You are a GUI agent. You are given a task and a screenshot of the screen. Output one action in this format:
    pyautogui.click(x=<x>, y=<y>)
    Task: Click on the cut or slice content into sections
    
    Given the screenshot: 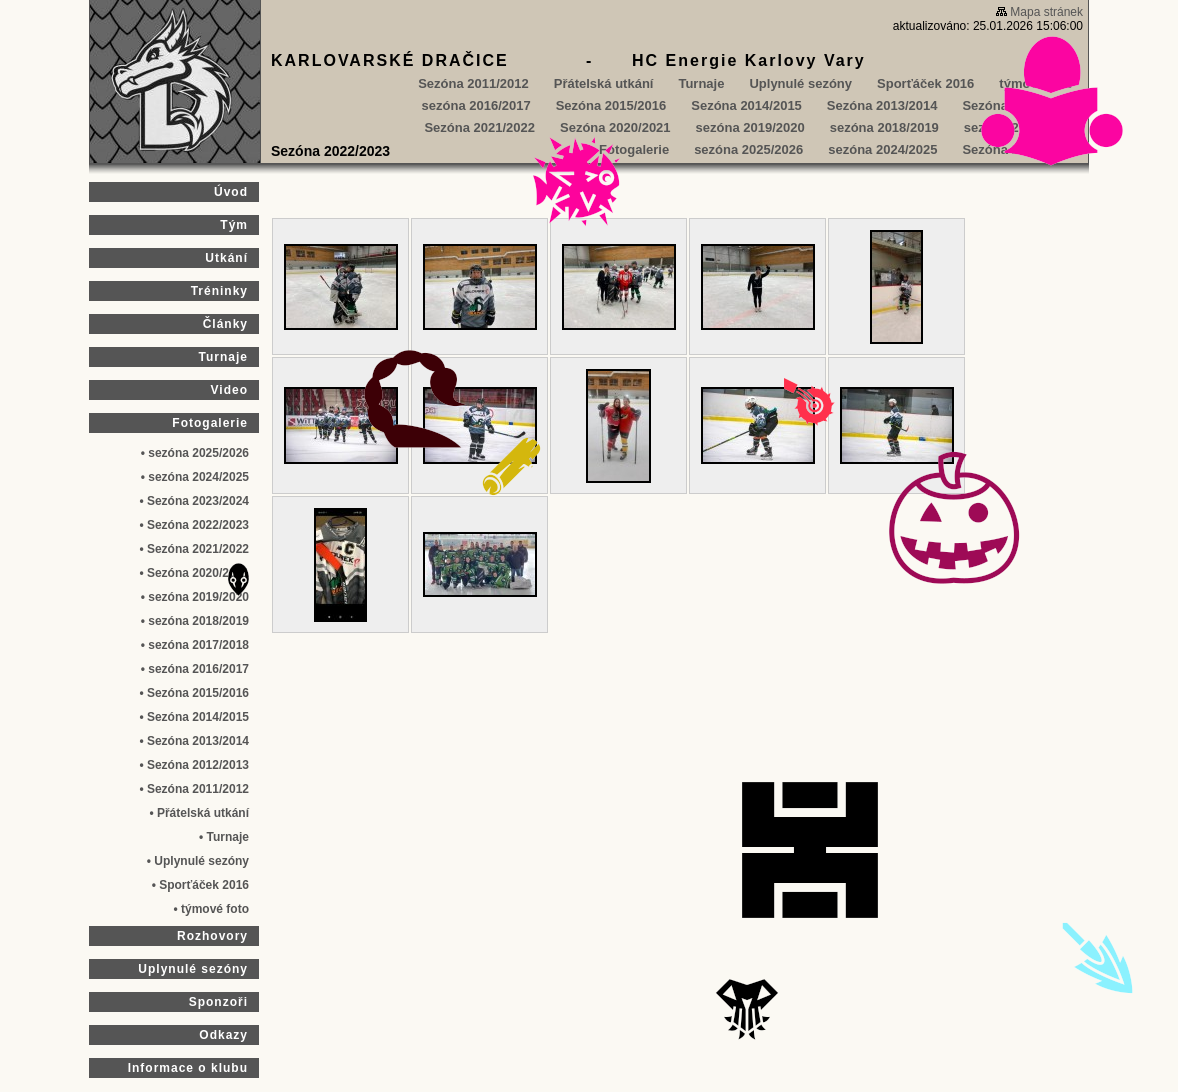 What is the action you would take?
    pyautogui.click(x=809, y=400)
    